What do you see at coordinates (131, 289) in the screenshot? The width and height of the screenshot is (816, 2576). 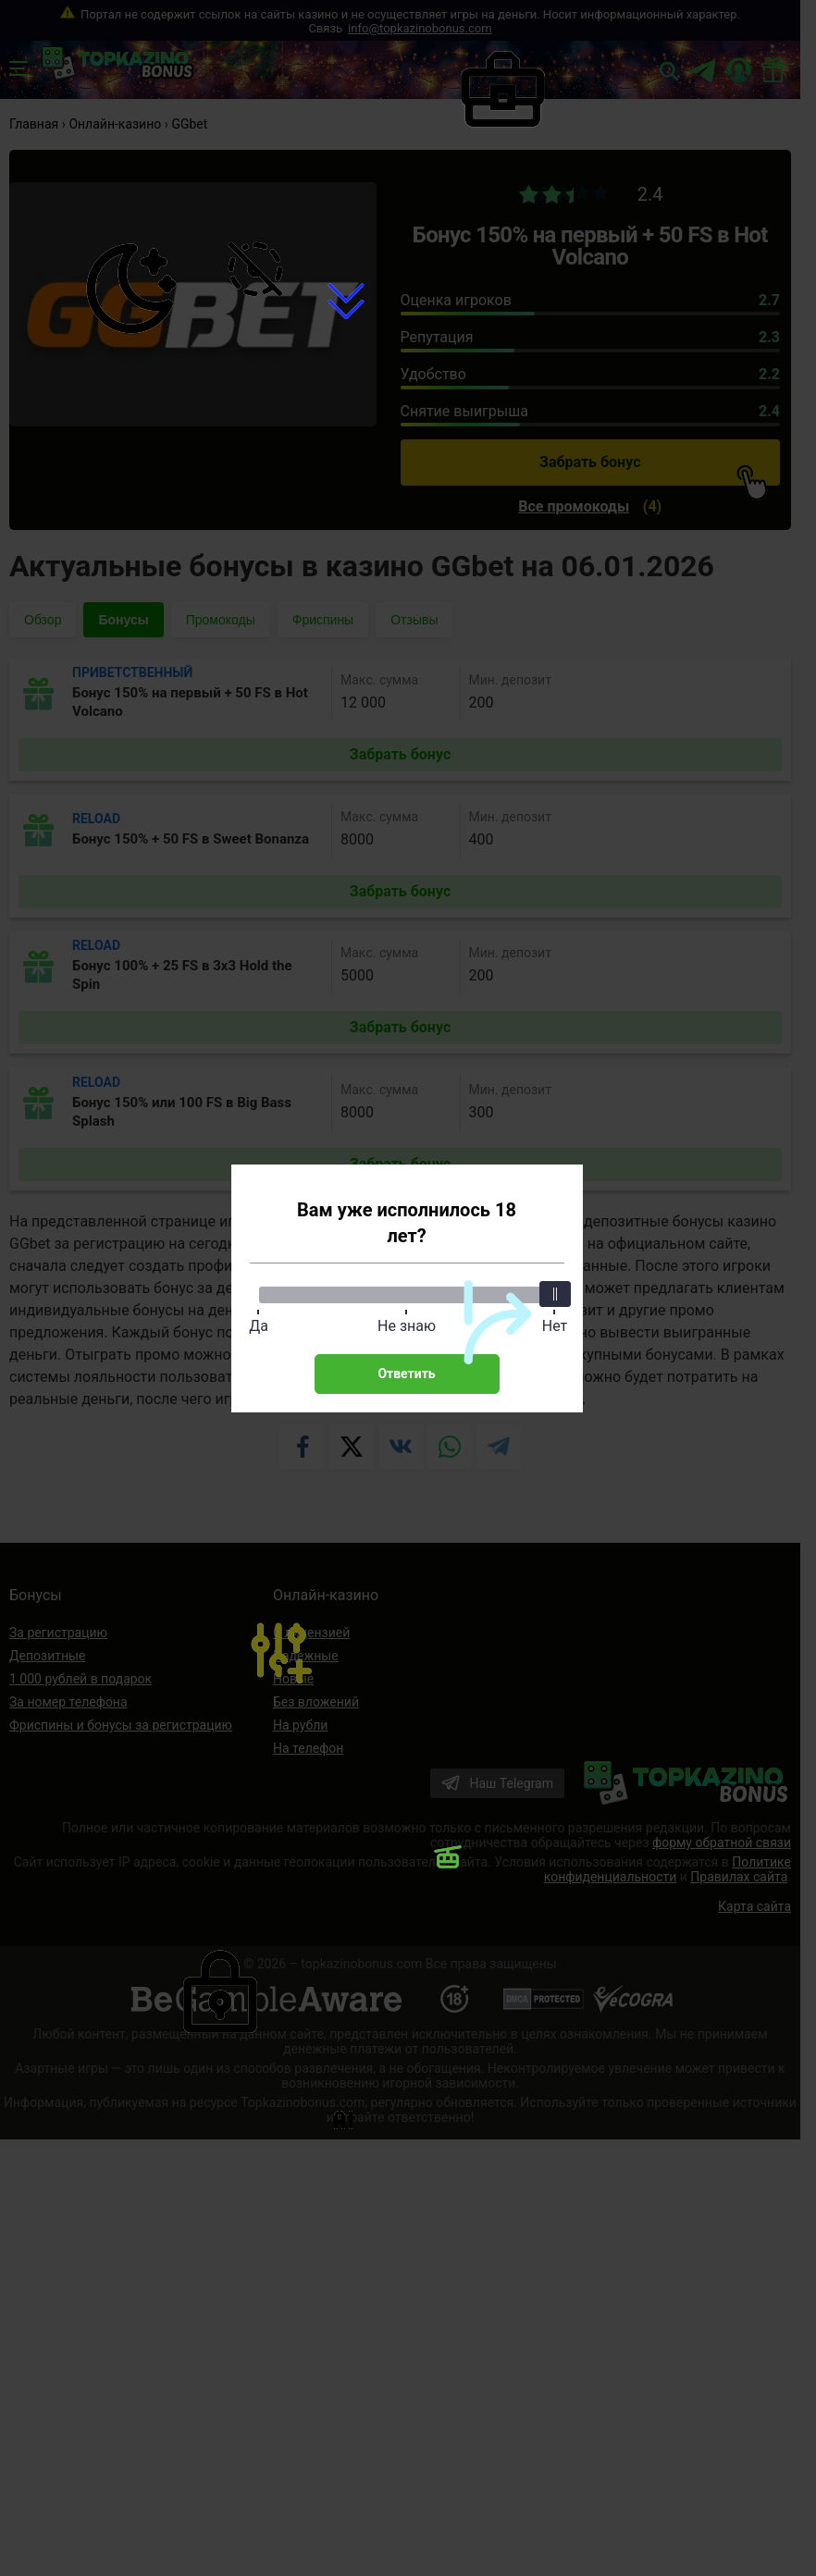 I see `toggle dark mode or night theme` at bounding box center [131, 289].